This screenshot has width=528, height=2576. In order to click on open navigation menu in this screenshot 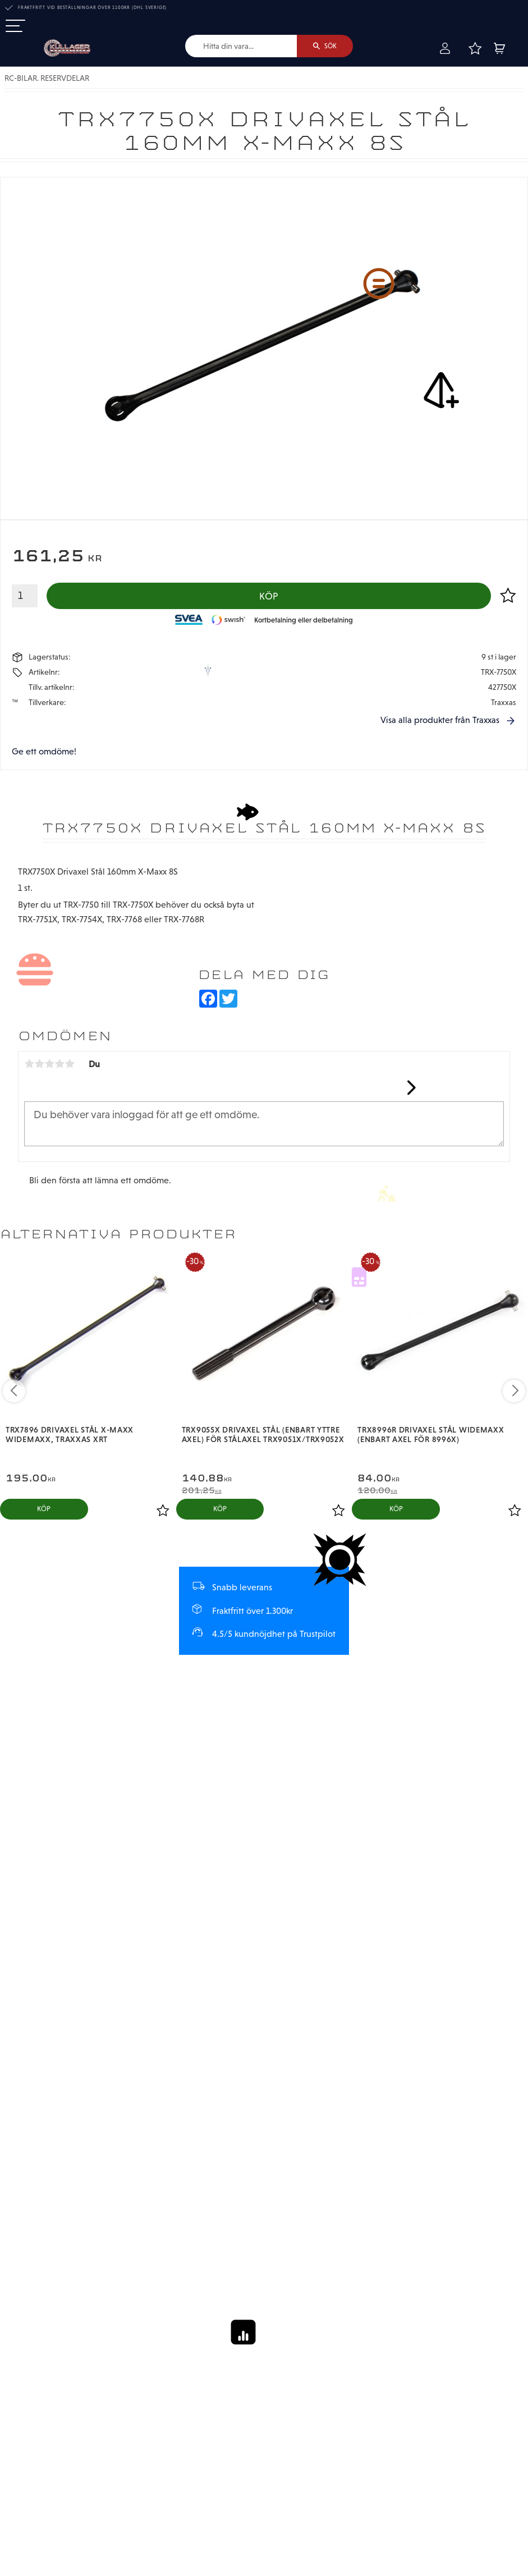, I will do `click(35, 969)`.